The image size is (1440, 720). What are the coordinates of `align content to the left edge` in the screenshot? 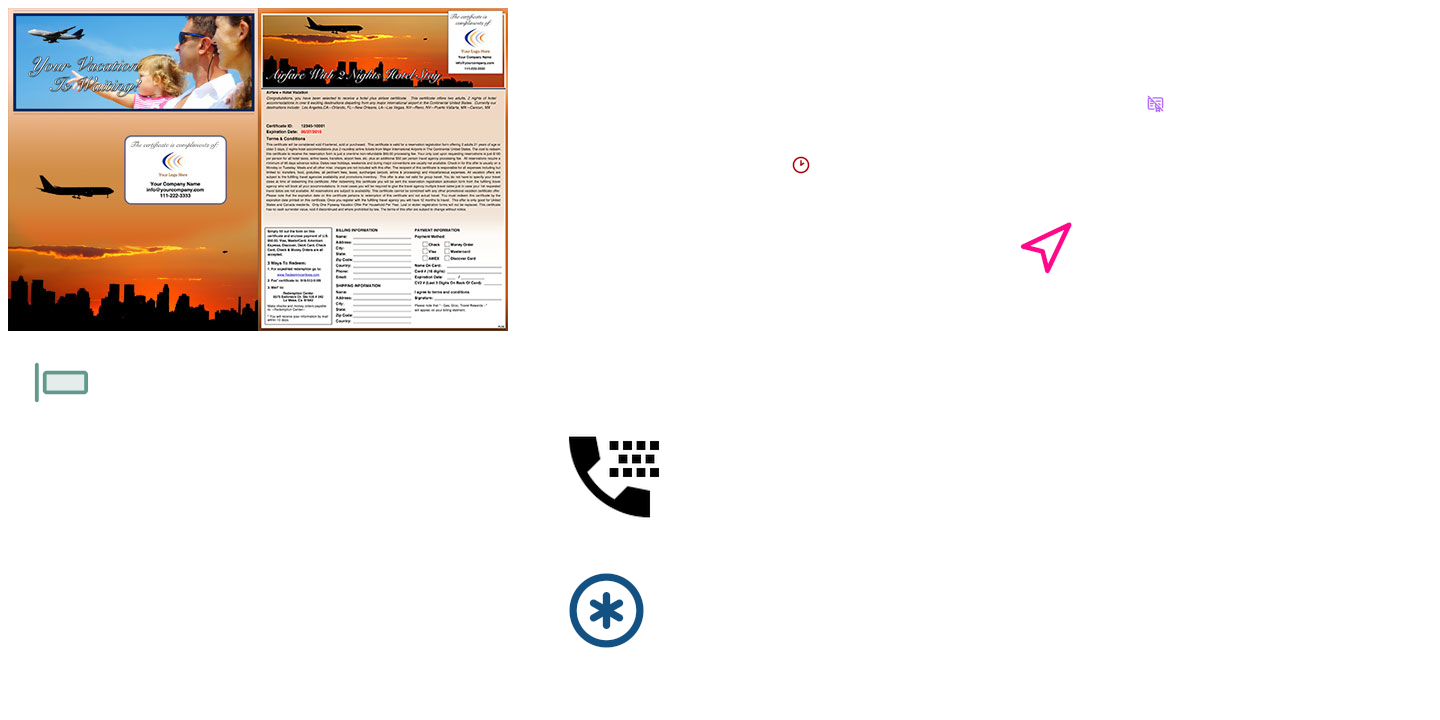 It's located at (60, 382).